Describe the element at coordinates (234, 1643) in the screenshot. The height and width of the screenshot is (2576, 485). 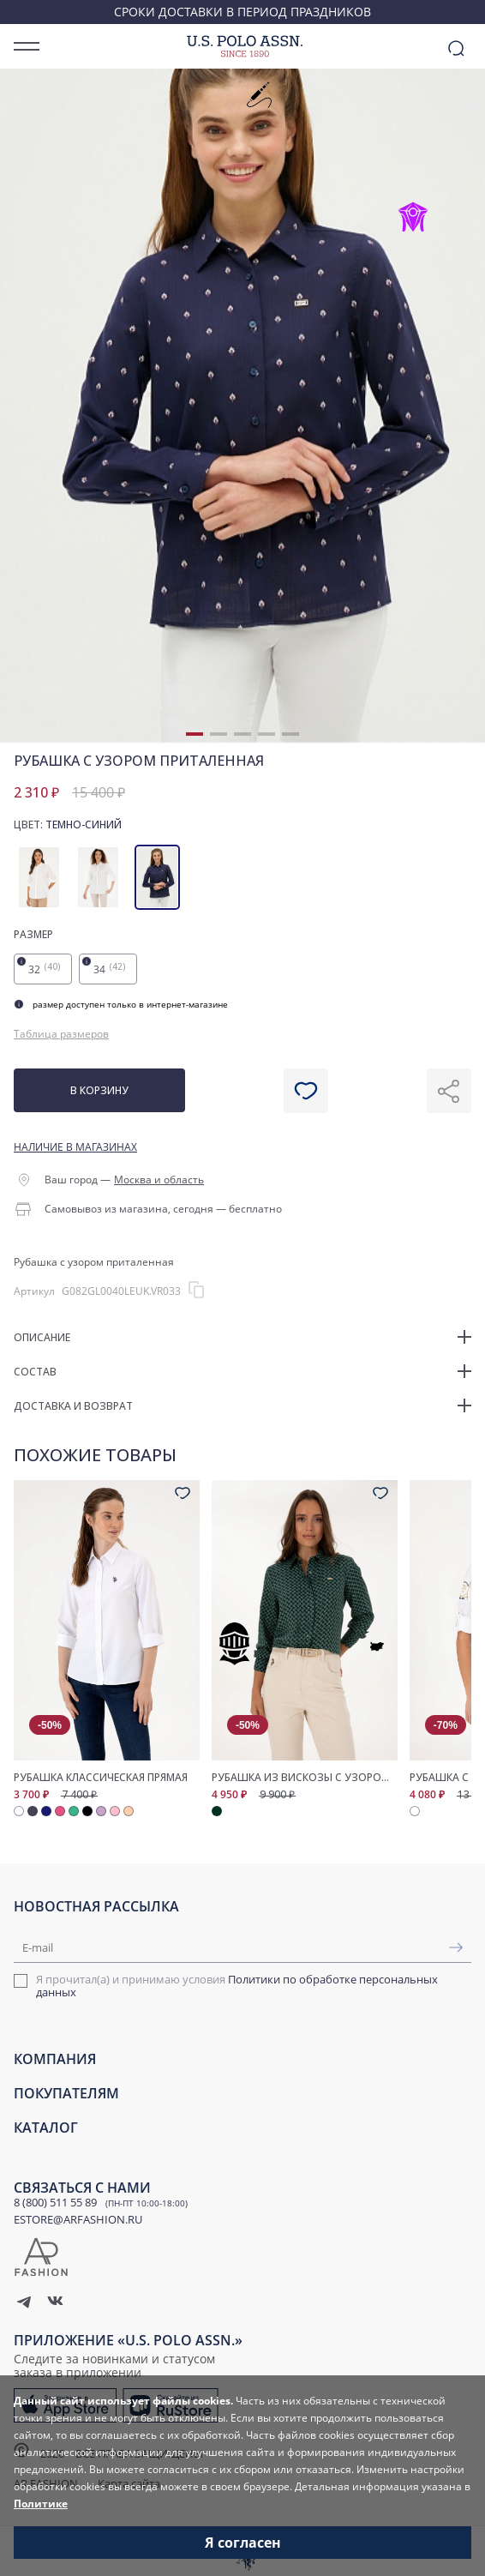
I see `select knight or warrior character class` at that location.